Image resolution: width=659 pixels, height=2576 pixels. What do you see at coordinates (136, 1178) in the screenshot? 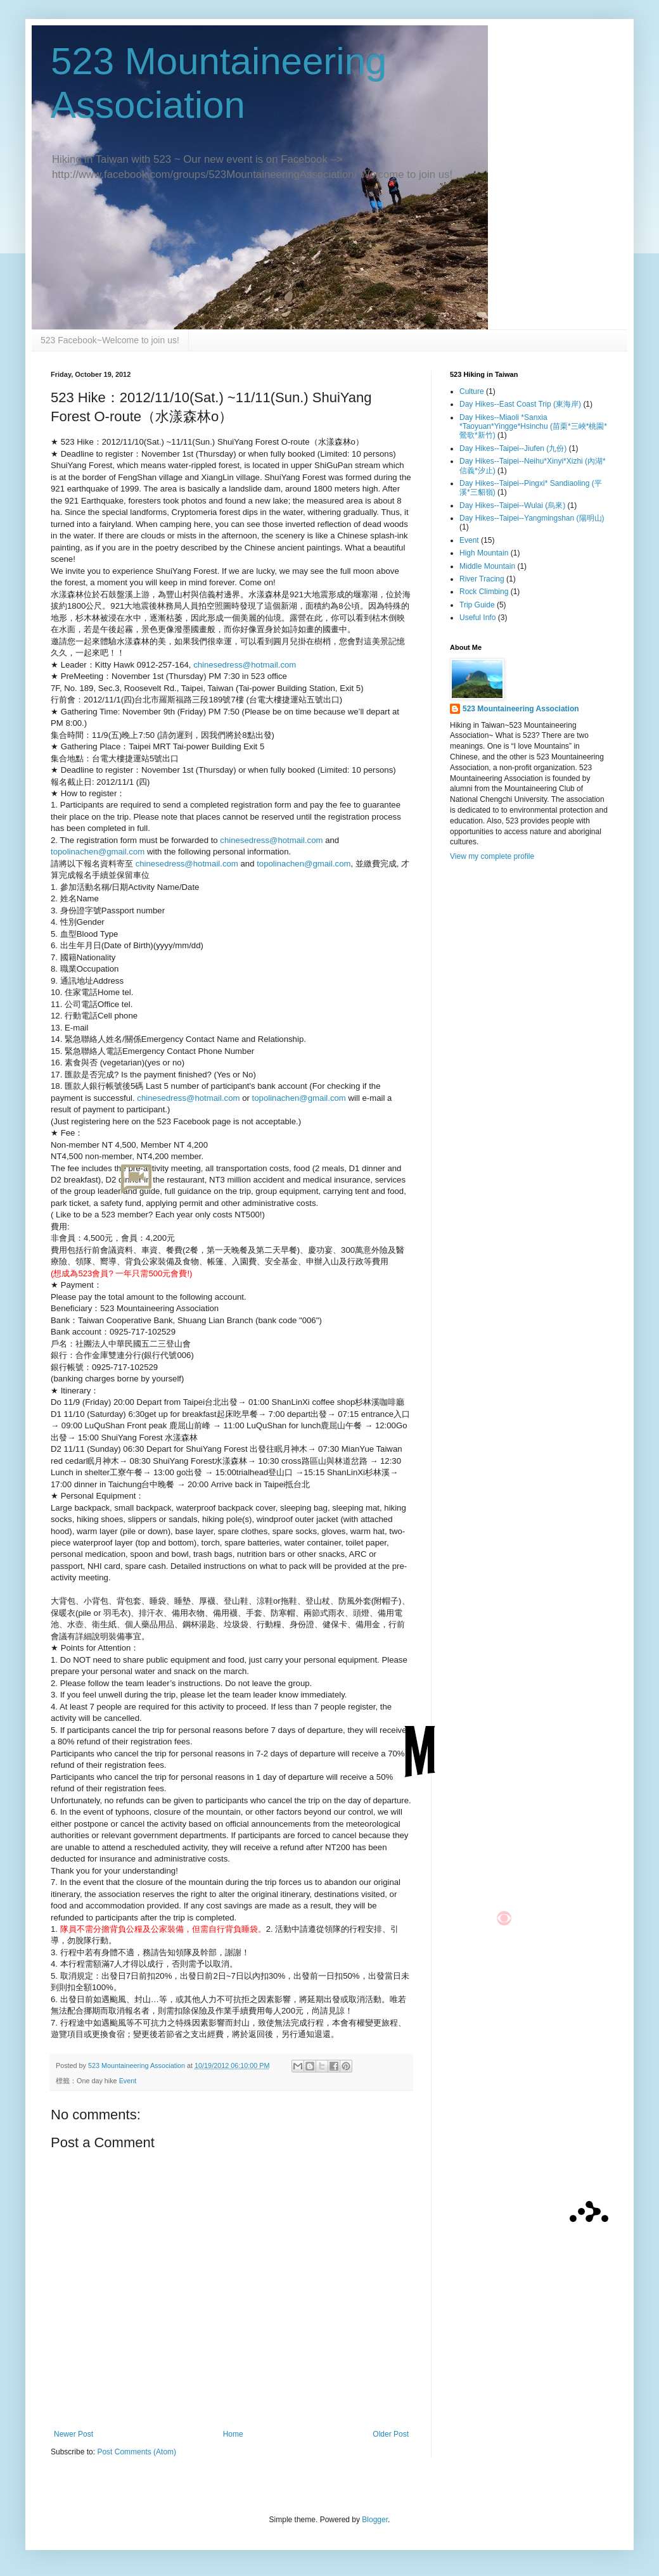
I see `start a video chat conversation` at bounding box center [136, 1178].